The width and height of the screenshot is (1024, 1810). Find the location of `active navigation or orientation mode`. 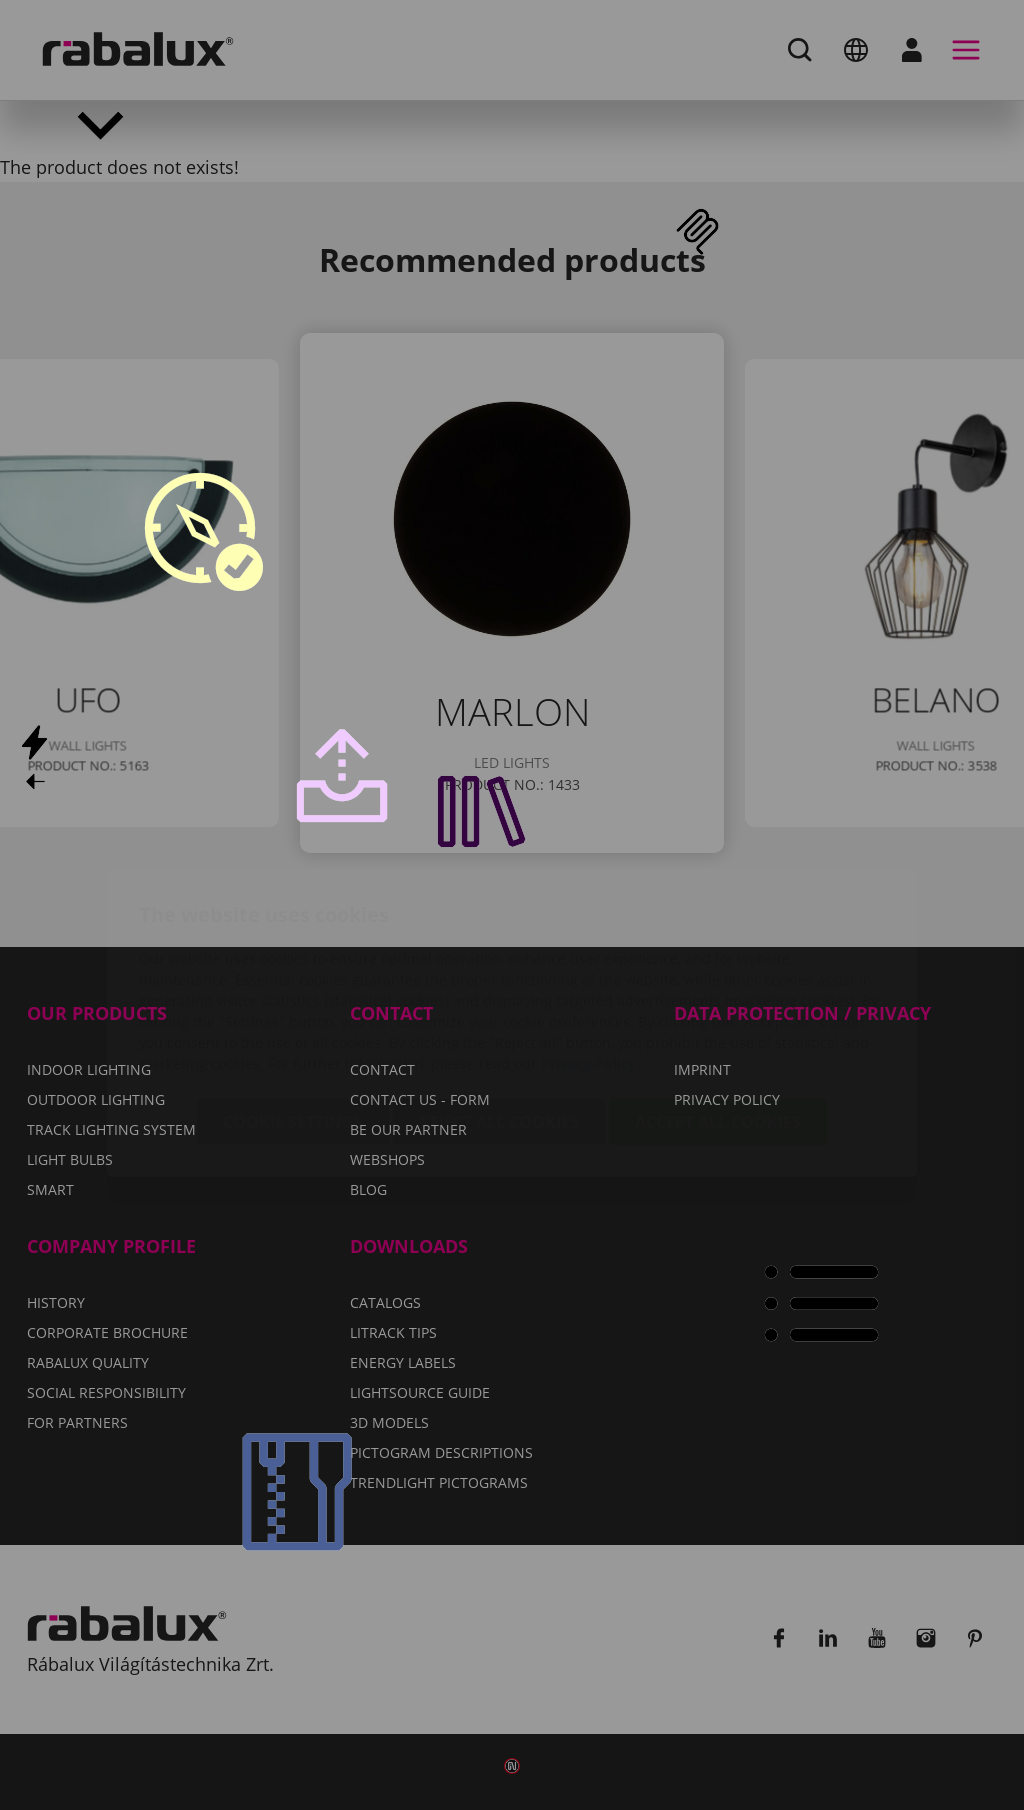

active navigation or orientation mode is located at coordinates (200, 528).